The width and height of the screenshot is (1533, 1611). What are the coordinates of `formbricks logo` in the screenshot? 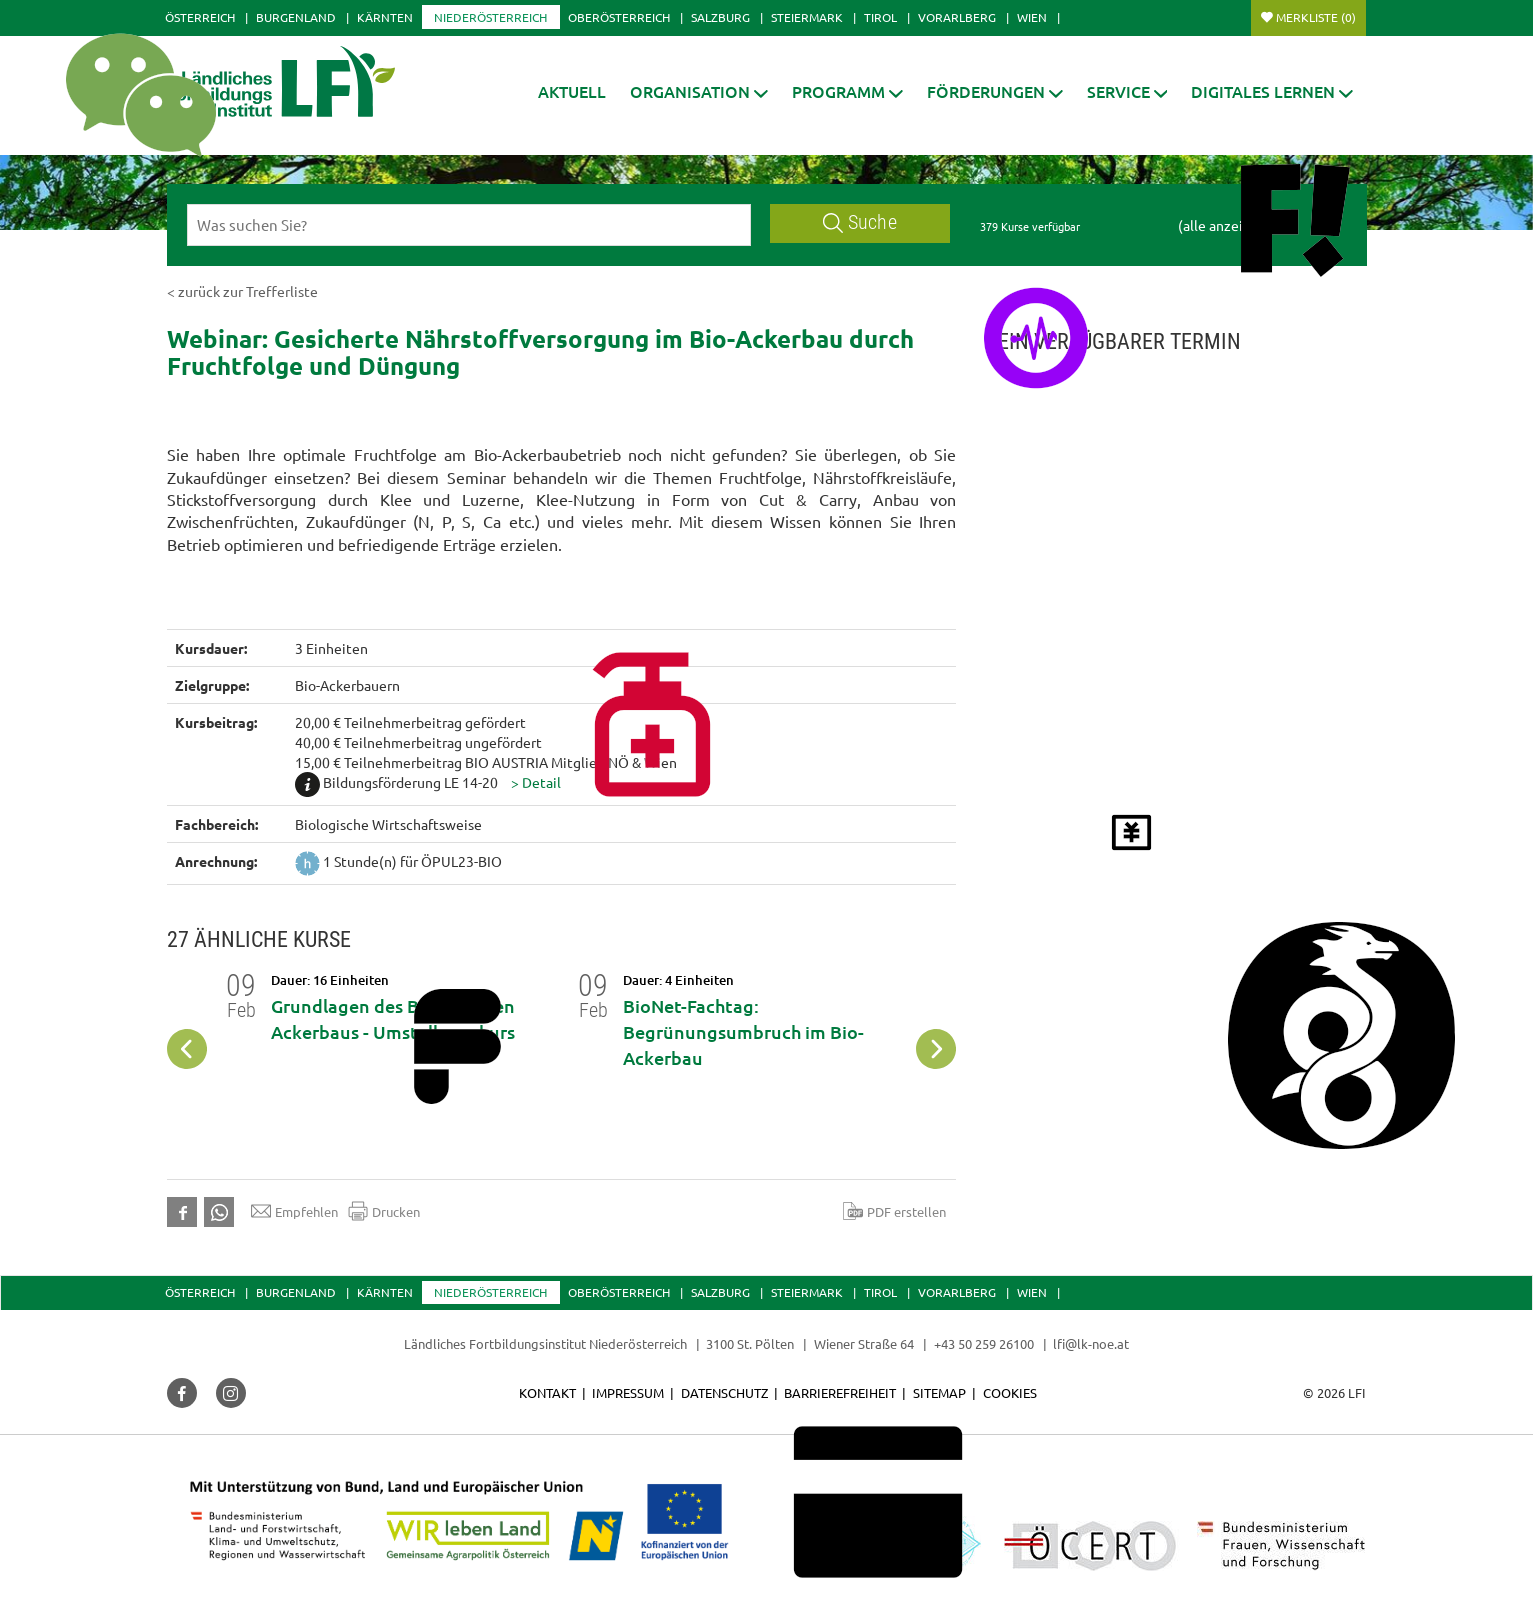 It's located at (457, 1046).